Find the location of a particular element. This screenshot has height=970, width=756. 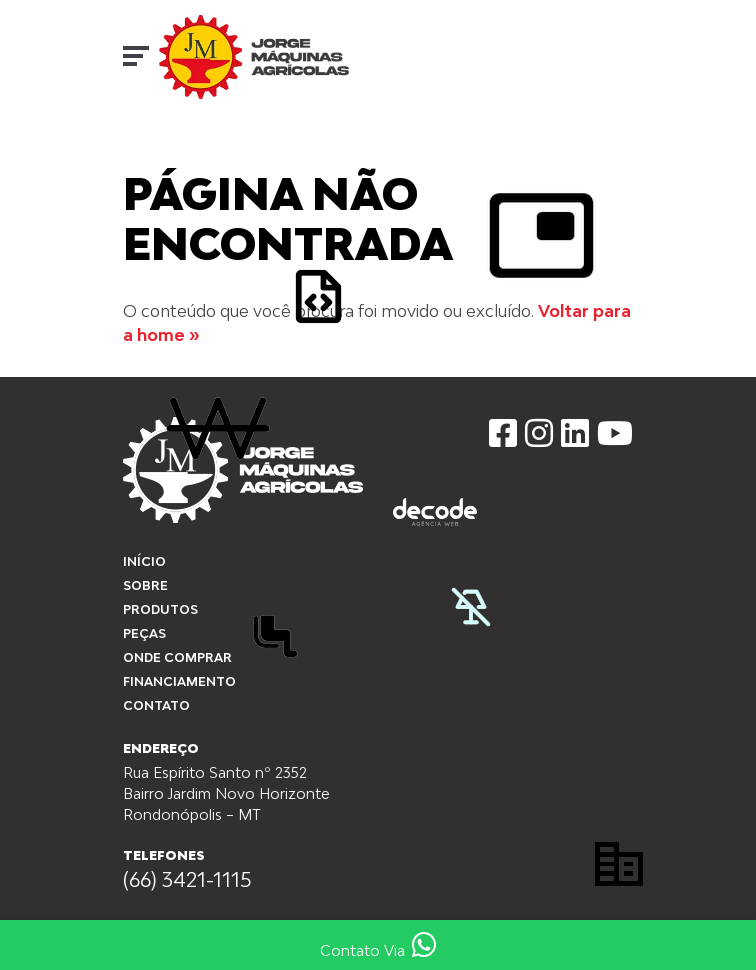

standard legroom seat option is located at coordinates (274, 636).